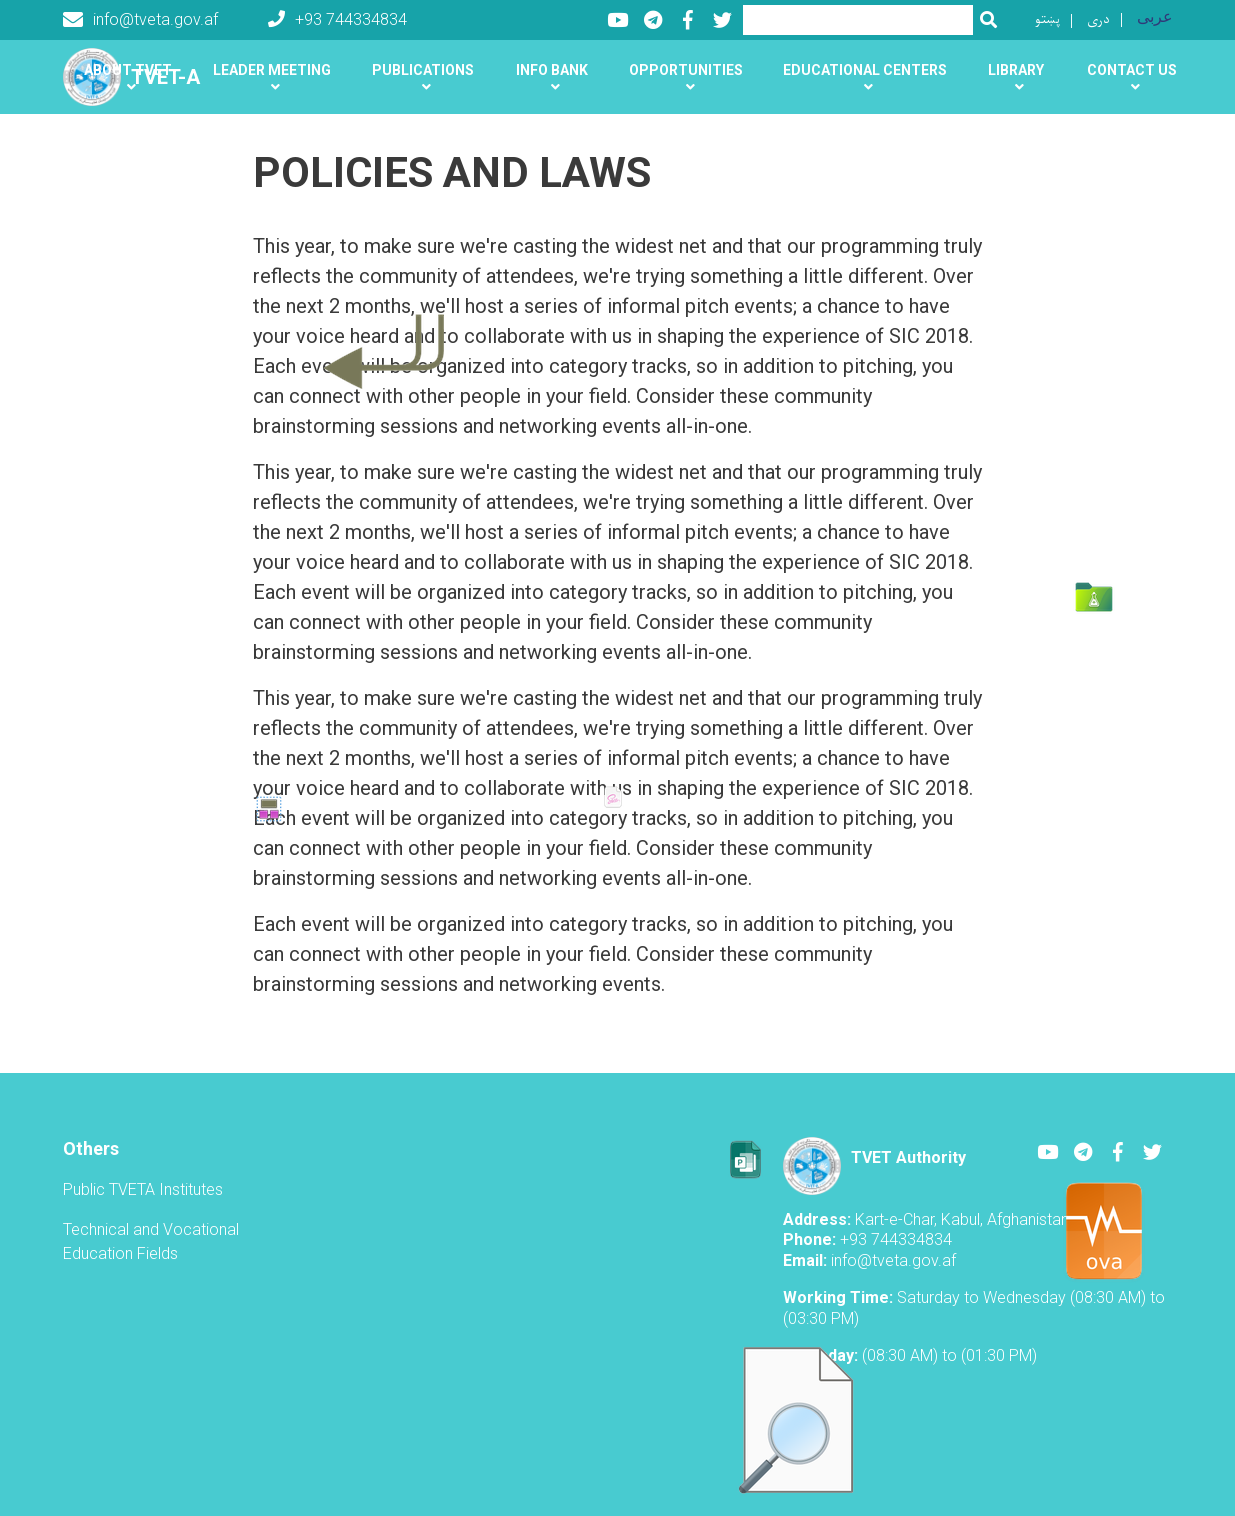 The width and height of the screenshot is (1235, 1516). Describe the element at coordinates (798, 1420) in the screenshot. I see `search within a document or file` at that location.